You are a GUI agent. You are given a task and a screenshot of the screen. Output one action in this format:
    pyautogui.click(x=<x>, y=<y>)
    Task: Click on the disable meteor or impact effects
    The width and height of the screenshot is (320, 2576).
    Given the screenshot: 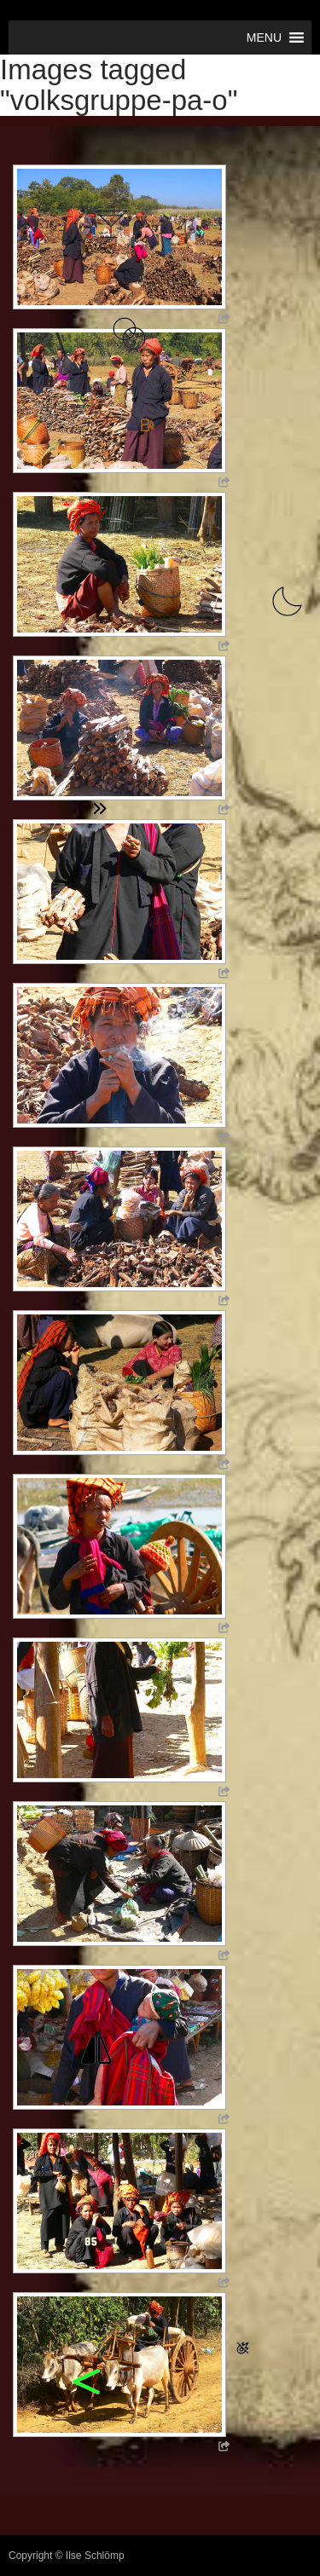 What is the action you would take?
    pyautogui.click(x=242, y=2348)
    